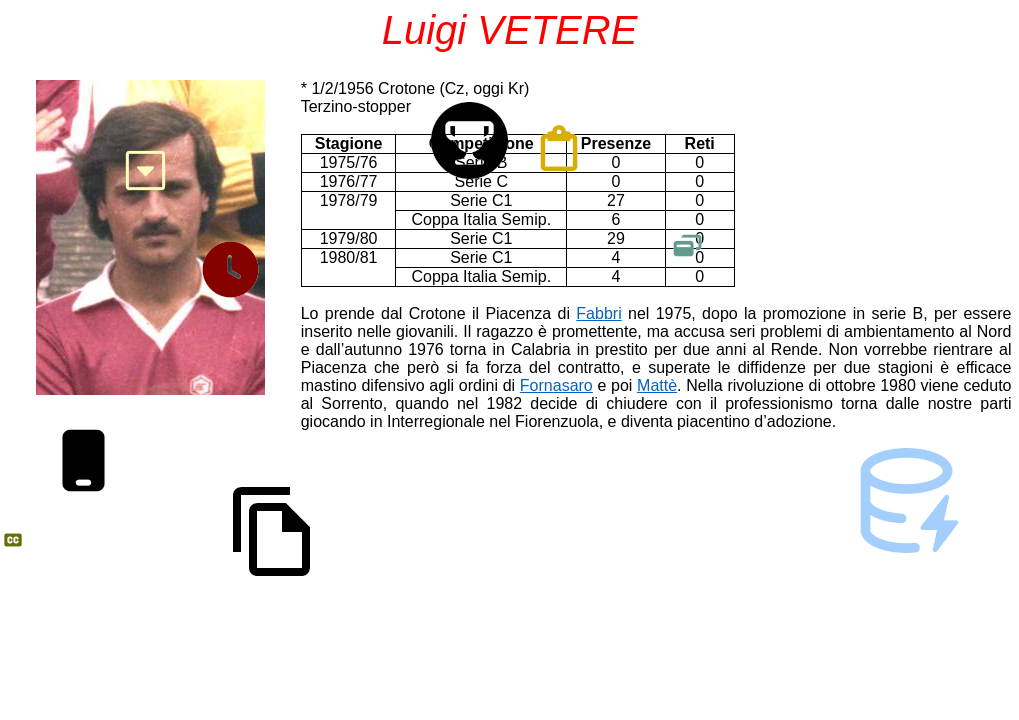  Describe the element at coordinates (906, 500) in the screenshot. I see `view cached data or storage` at that location.